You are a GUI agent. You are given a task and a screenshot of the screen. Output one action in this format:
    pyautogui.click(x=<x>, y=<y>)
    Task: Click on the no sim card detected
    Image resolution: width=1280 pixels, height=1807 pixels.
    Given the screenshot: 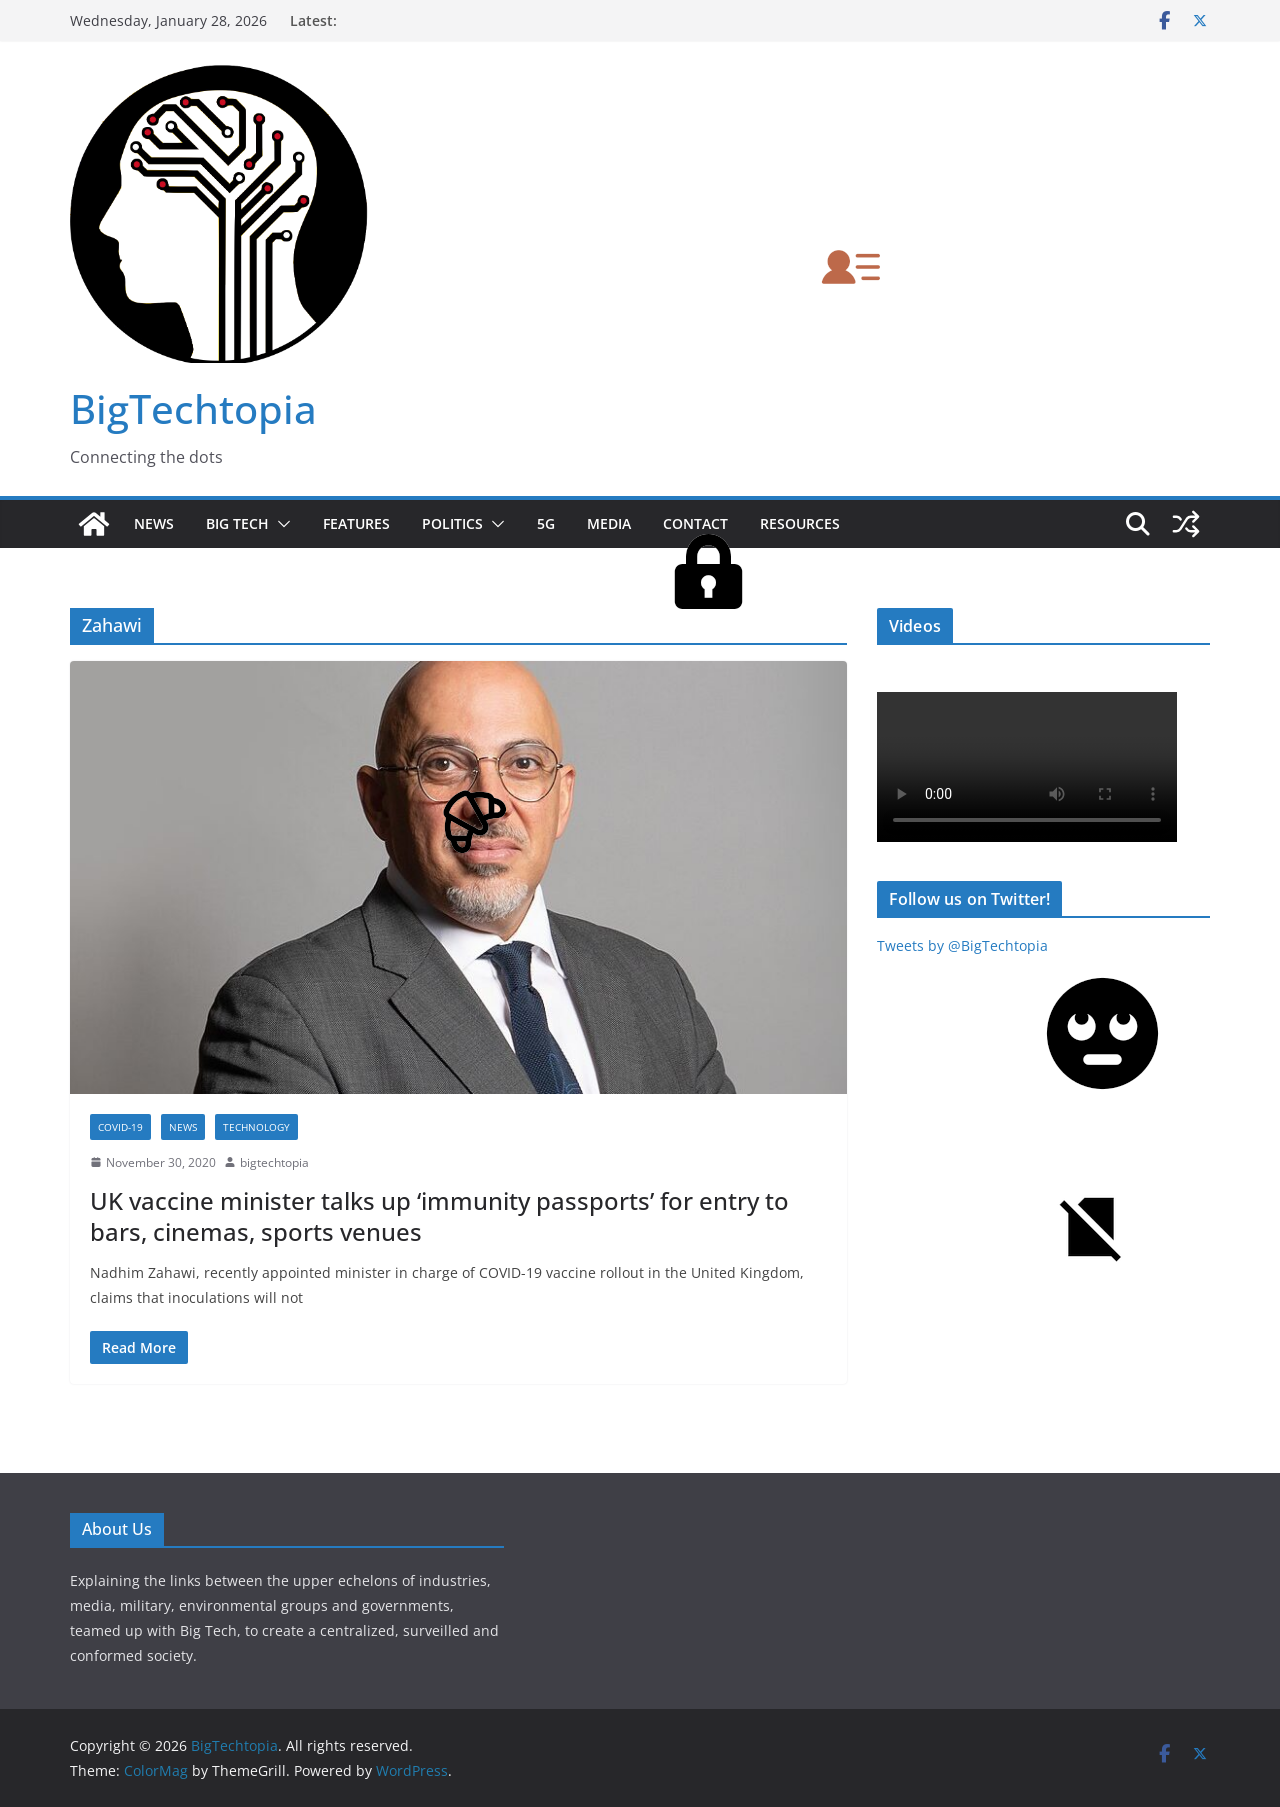 What is the action you would take?
    pyautogui.click(x=1091, y=1227)
    